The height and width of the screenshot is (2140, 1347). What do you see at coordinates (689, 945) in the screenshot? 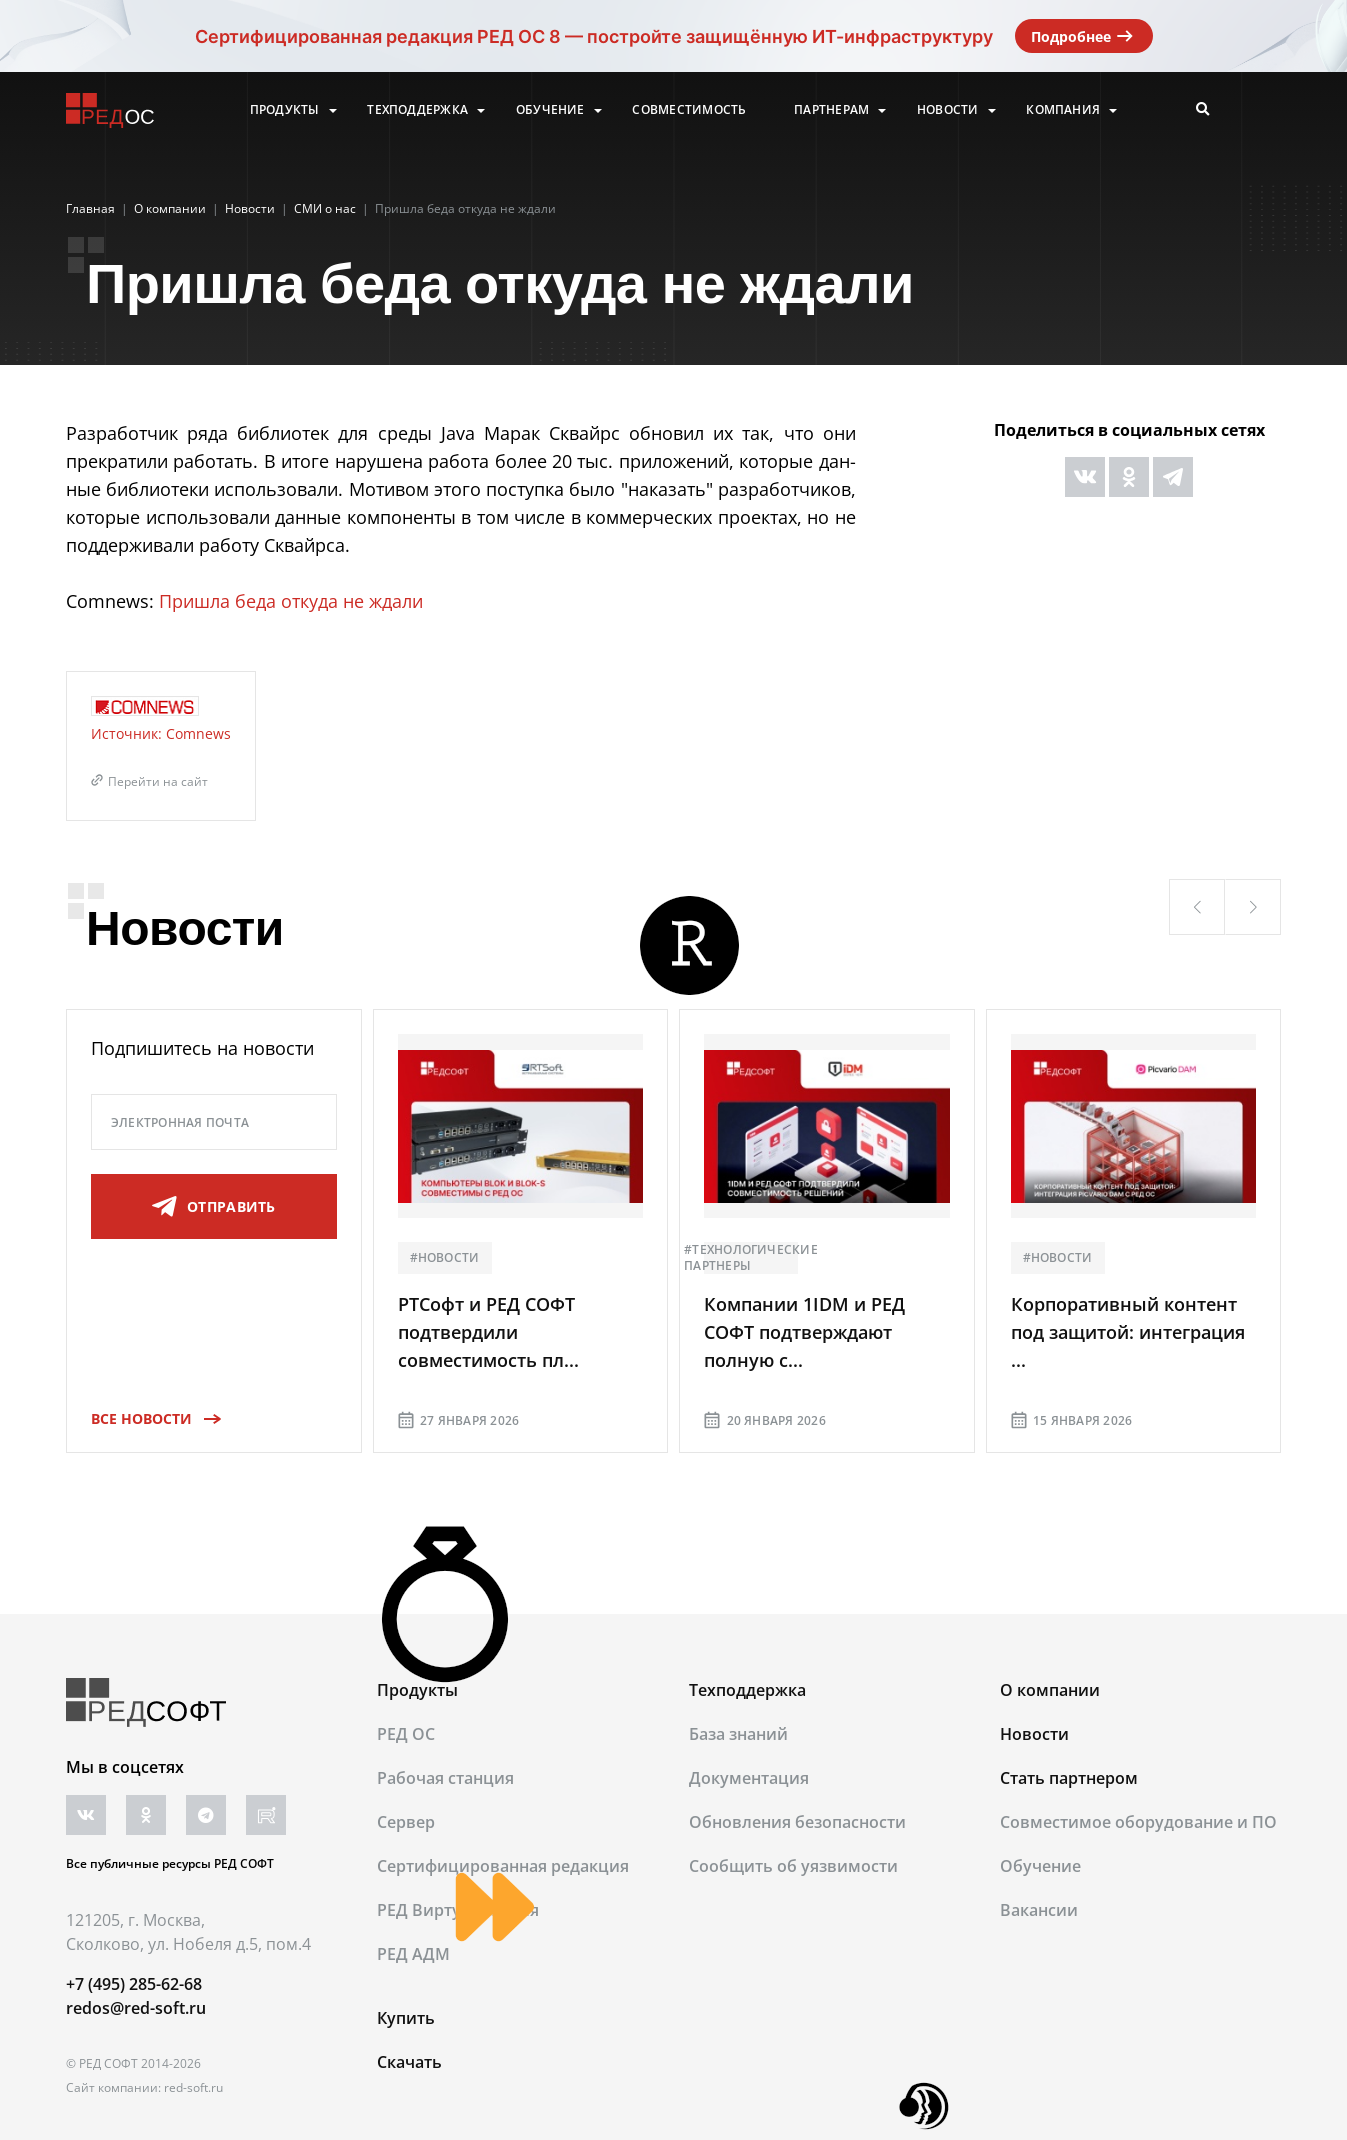
I see `open RStudio IDE application` at bounding box center [689, 945].